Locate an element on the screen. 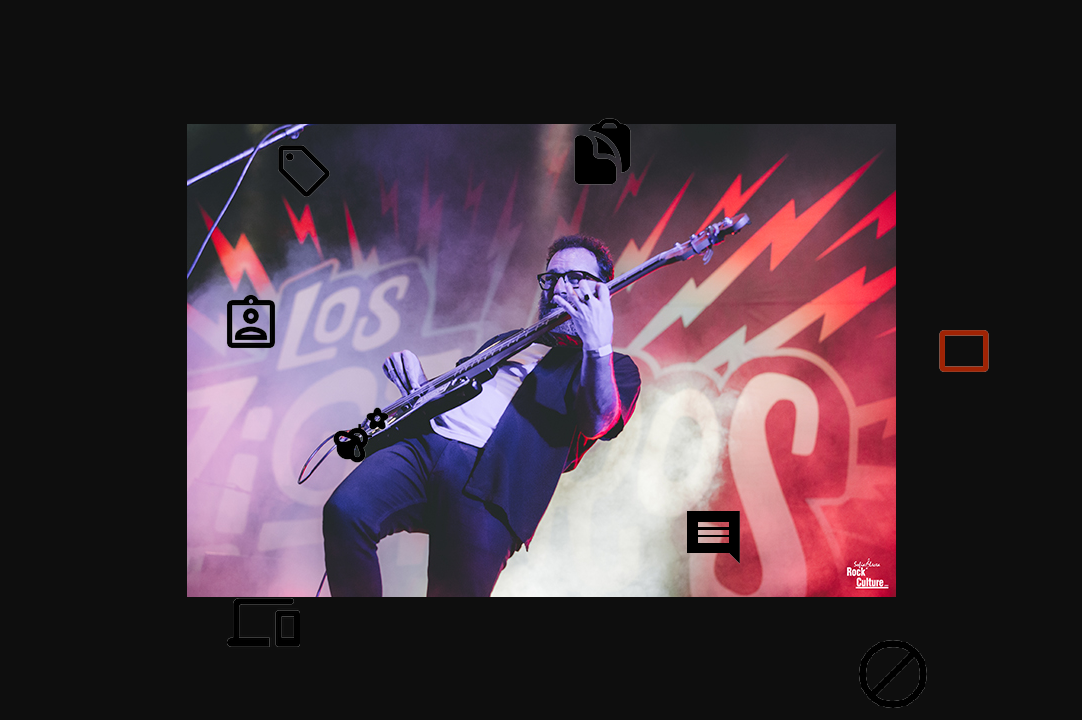 This screenshot has width=1082, height=720. indicates a blocked or prohibited action is located at coordinates (893, 674).